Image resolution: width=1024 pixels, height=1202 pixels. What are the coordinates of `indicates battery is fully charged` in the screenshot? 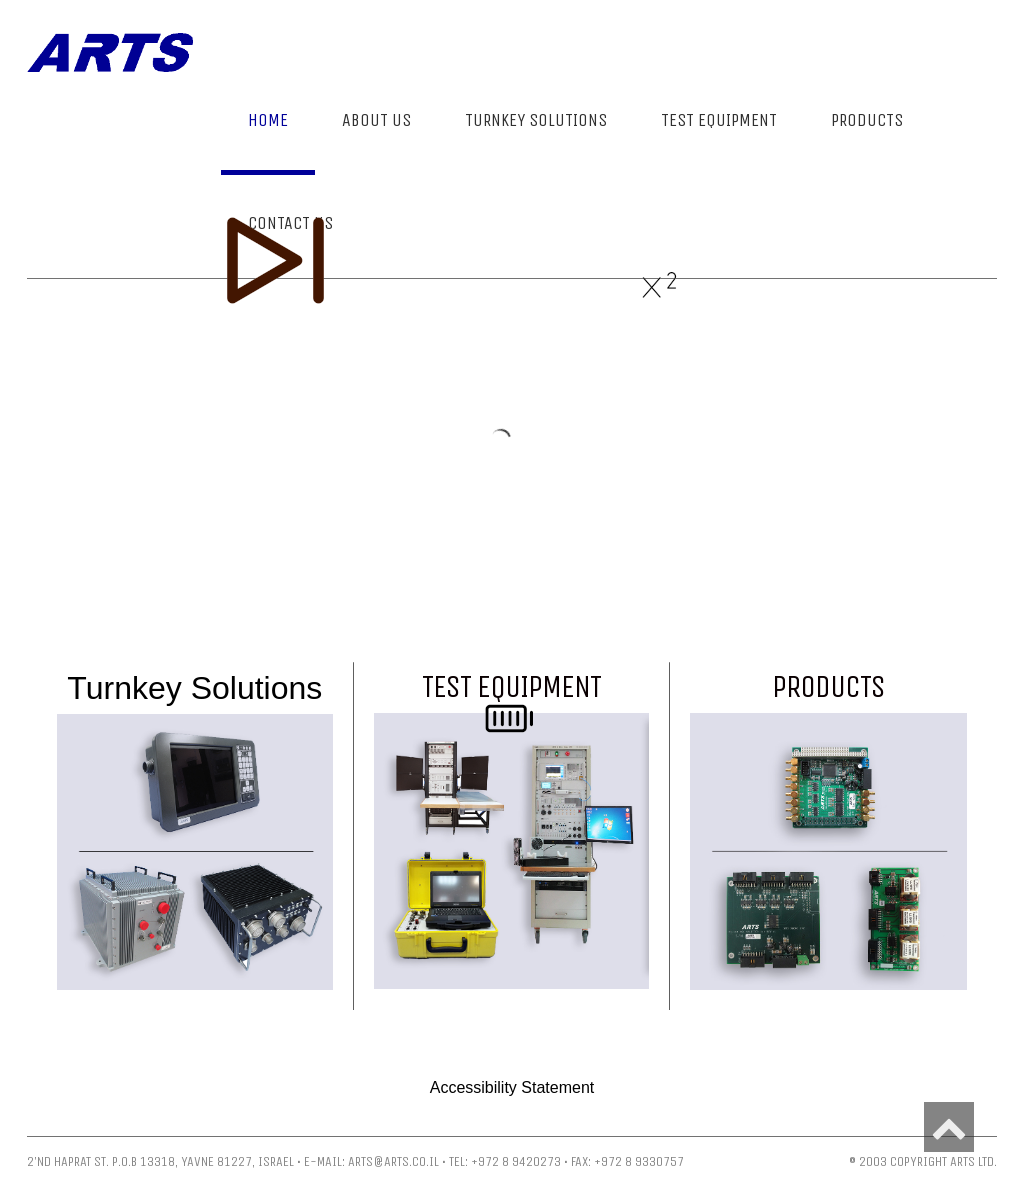 It's located at (508, 718).